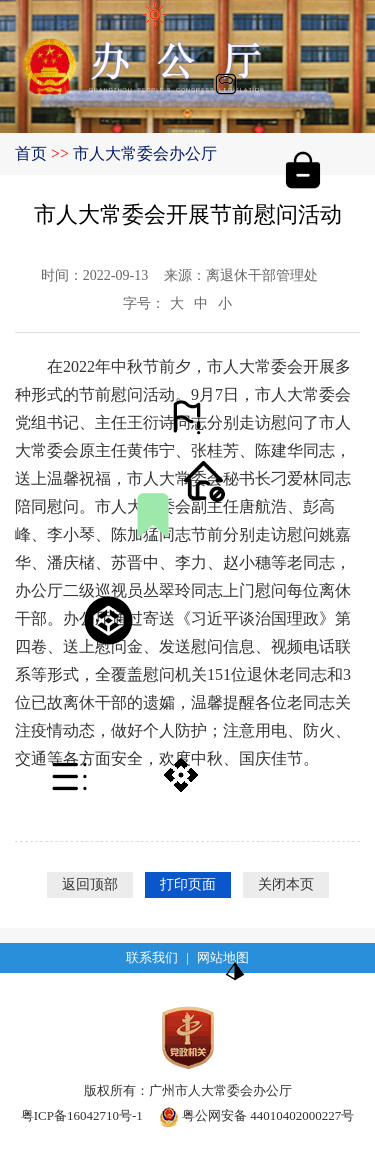  I want to click on access 3D modeling or rendering tools, so click(235, 971).